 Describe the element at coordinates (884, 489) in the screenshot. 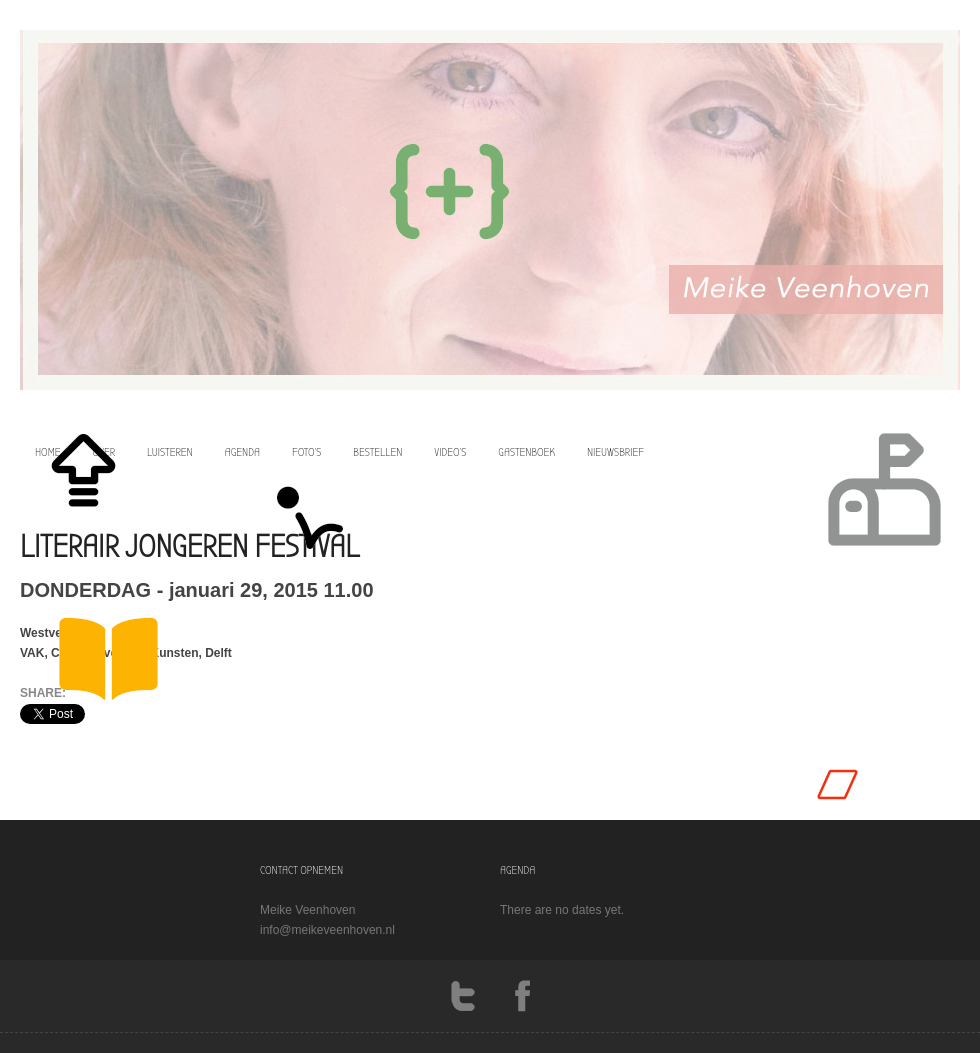

I see `access your mailbox or inbox` at that location.